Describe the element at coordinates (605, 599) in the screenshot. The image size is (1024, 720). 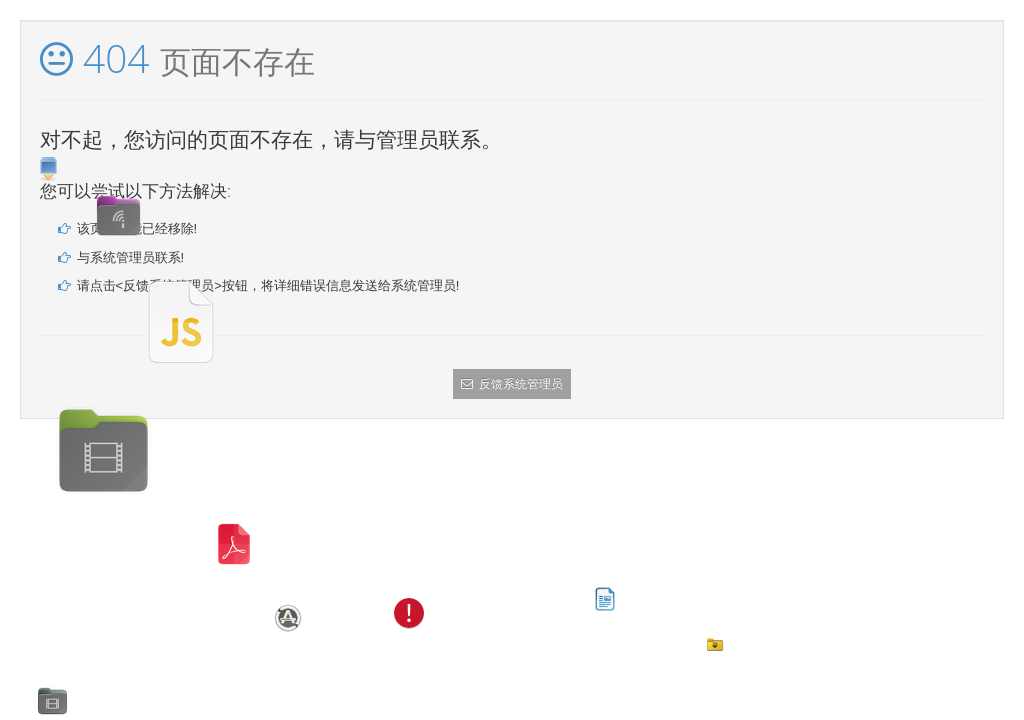
I see `open a text document file` at that location.